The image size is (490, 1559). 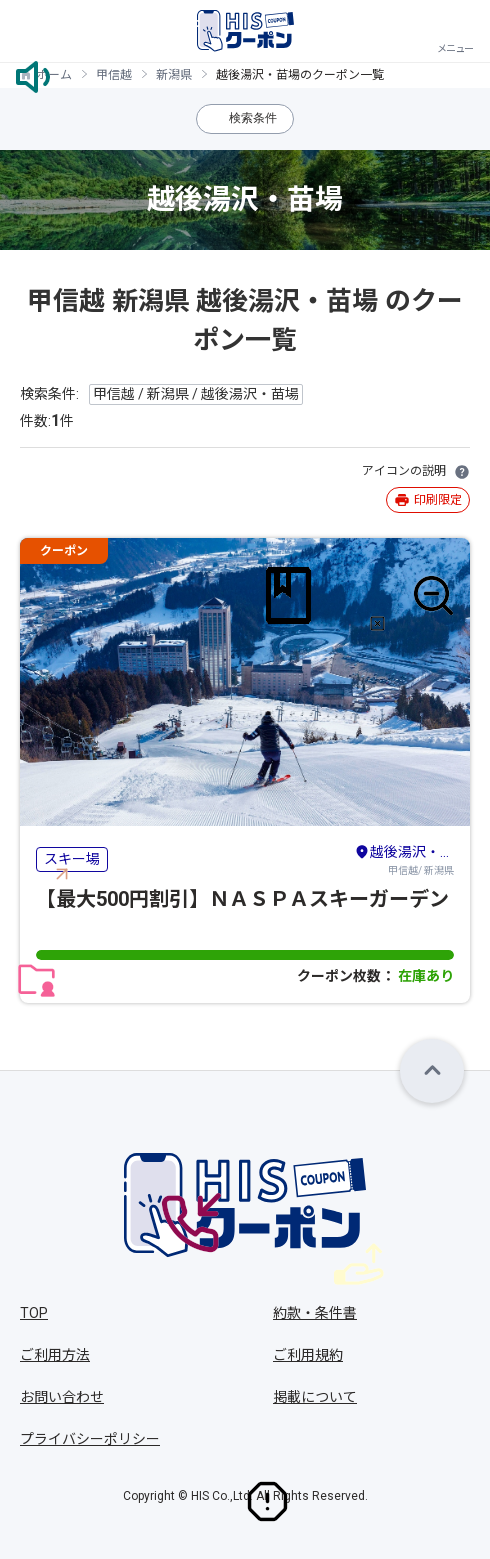 I want to click on upload or send a file, so click(x=360, y=1266).